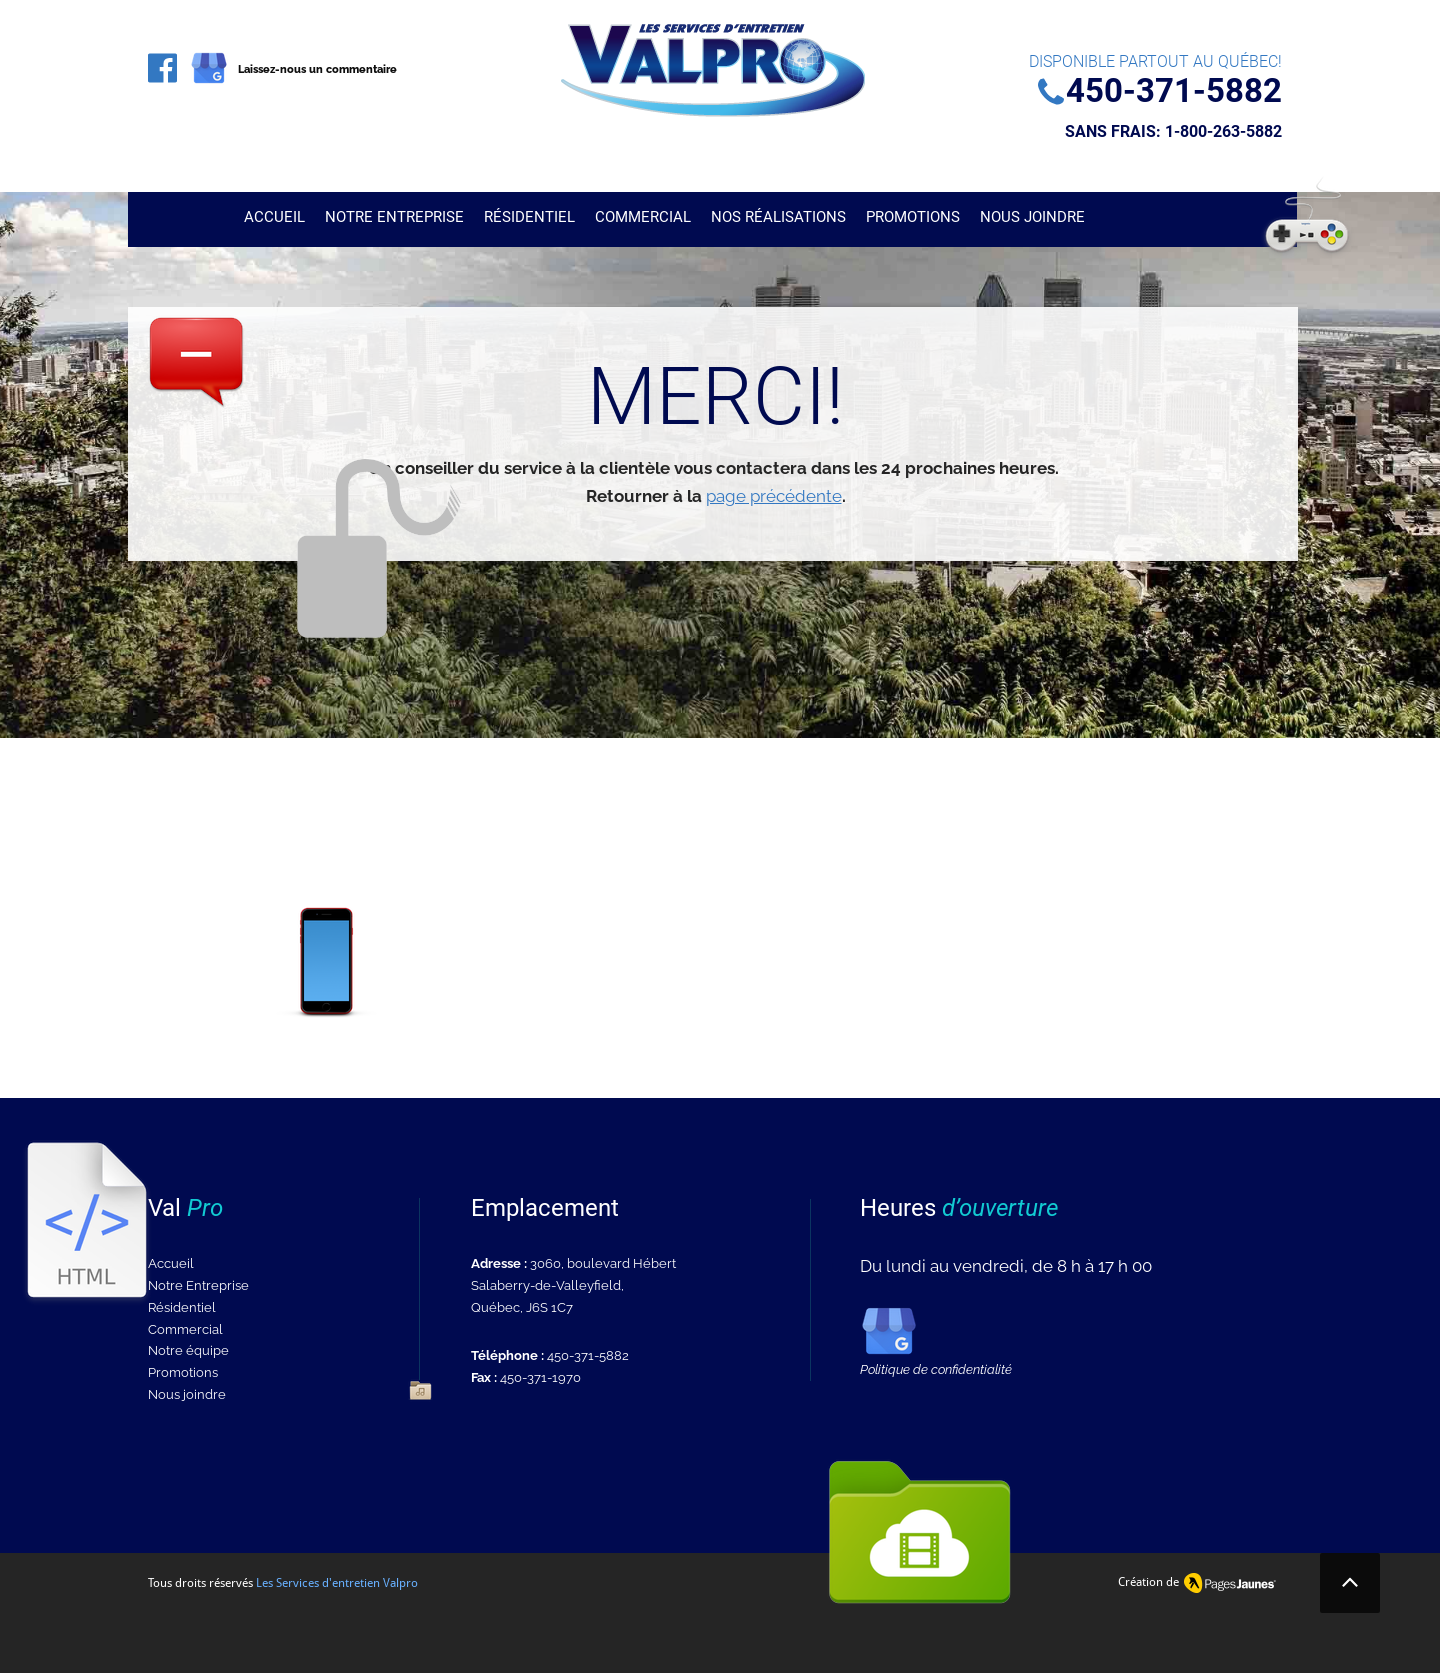 This screenshot has width=1440, height=1673. I want to click on iPhone 8 device connected to your Mac, so click(326, 962).